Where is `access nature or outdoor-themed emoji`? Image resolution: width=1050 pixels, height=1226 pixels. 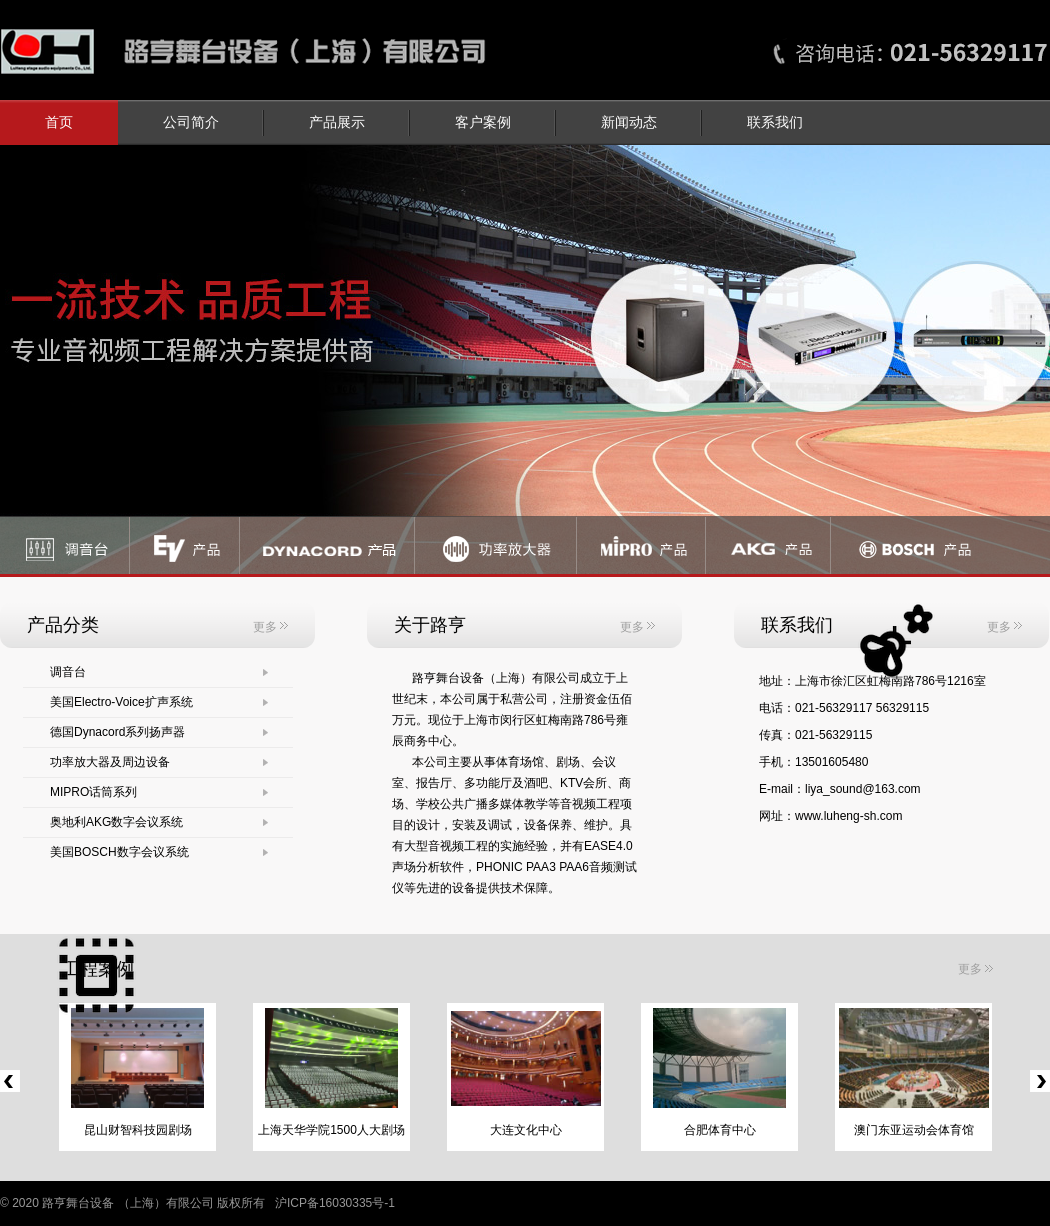
access nature or outdoor-themed emoji is located at coordinates (896, 640).